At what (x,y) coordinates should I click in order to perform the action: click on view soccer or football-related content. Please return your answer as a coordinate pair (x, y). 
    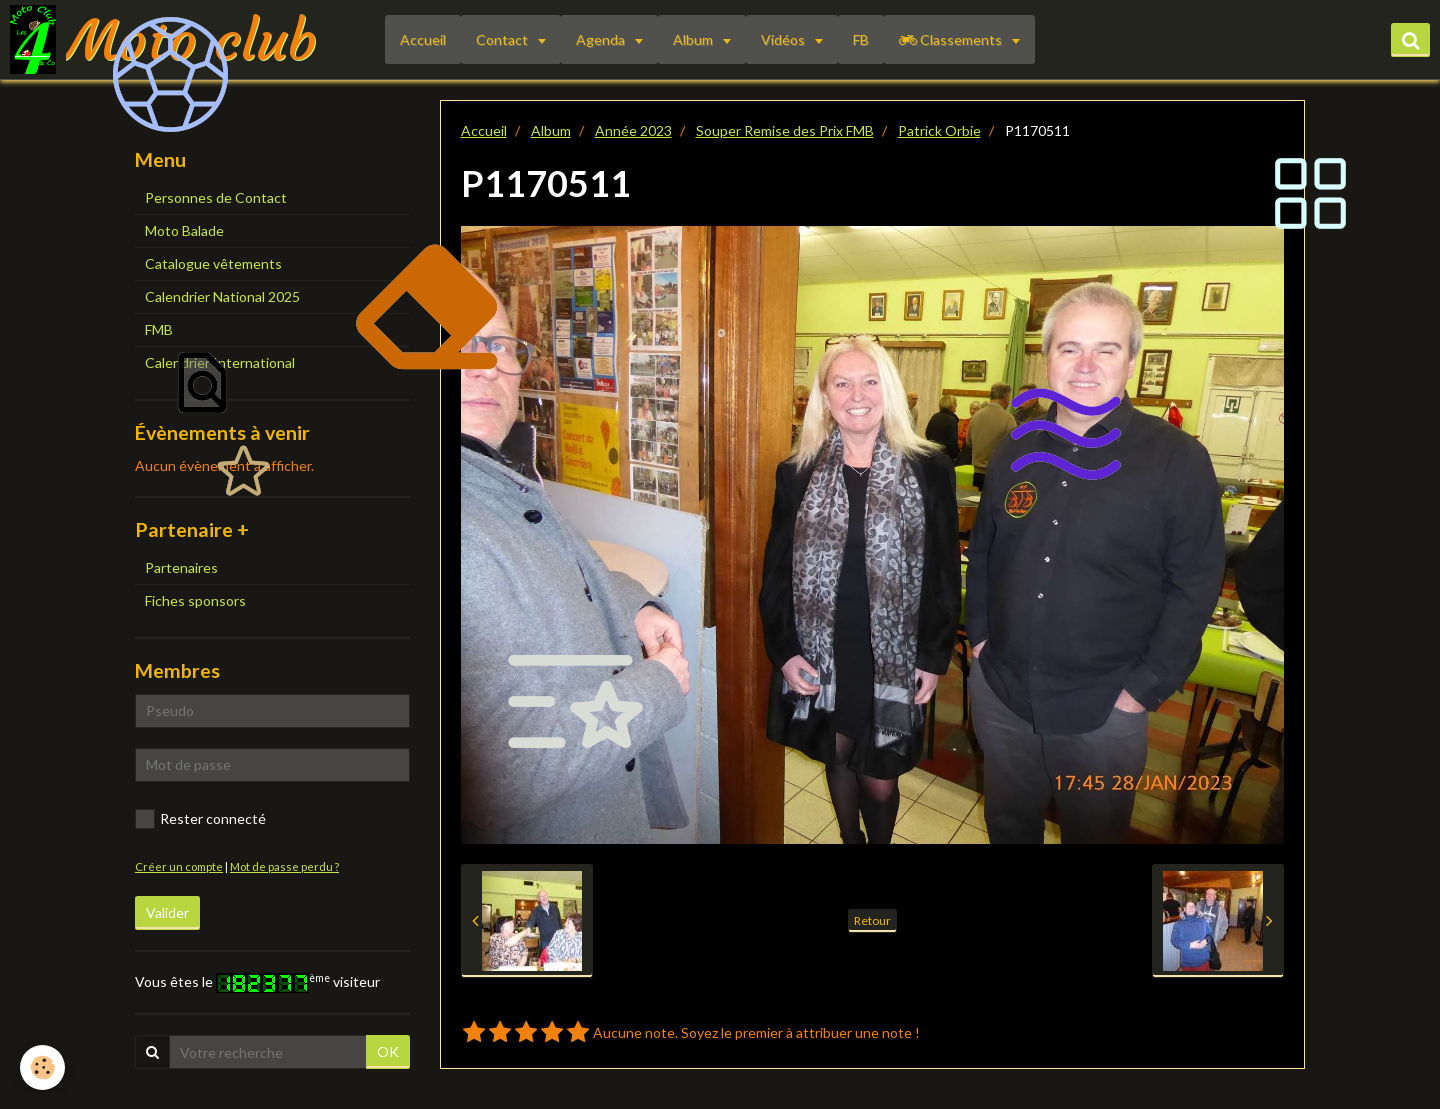
    Looking at the image, I should click on (170, 74).